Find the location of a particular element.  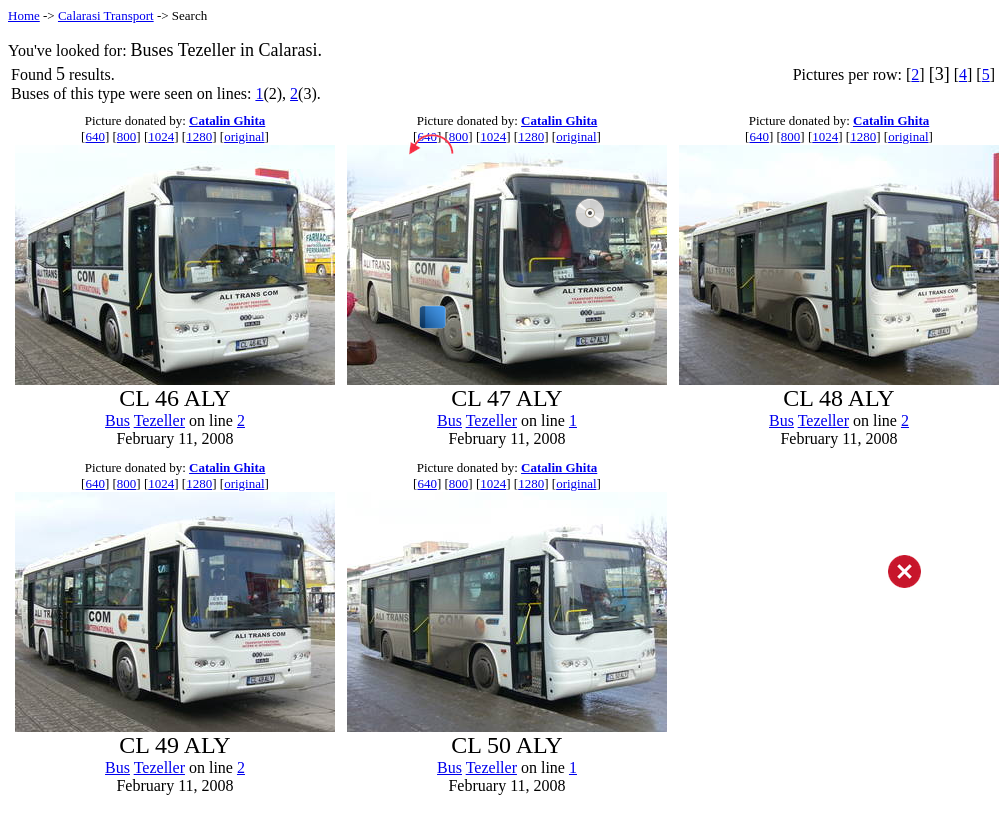

undo the last action is located at coordinates (431, 144).